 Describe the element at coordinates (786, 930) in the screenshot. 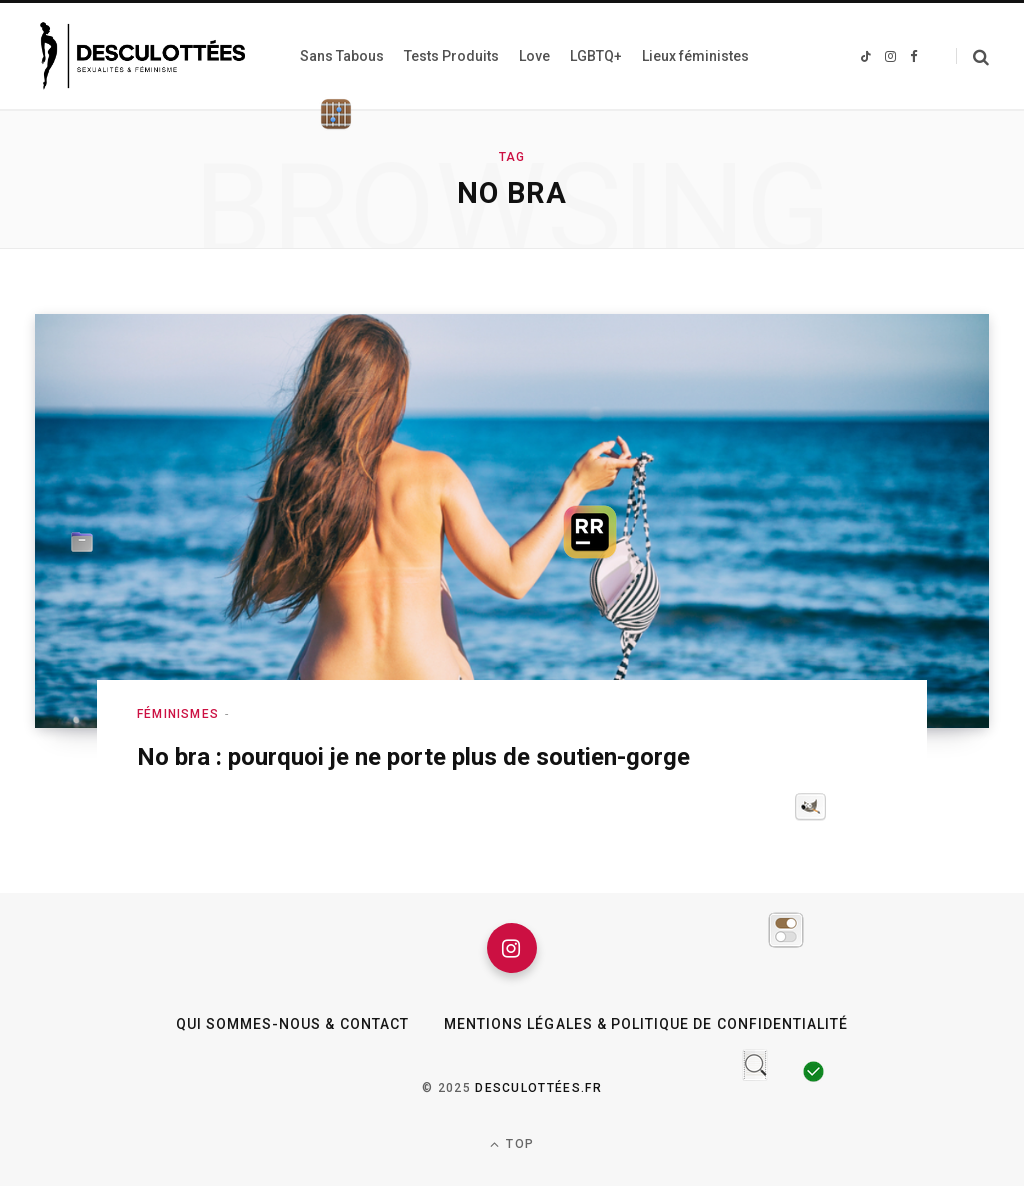

I see `open system tweaks or customization settings` at that location.